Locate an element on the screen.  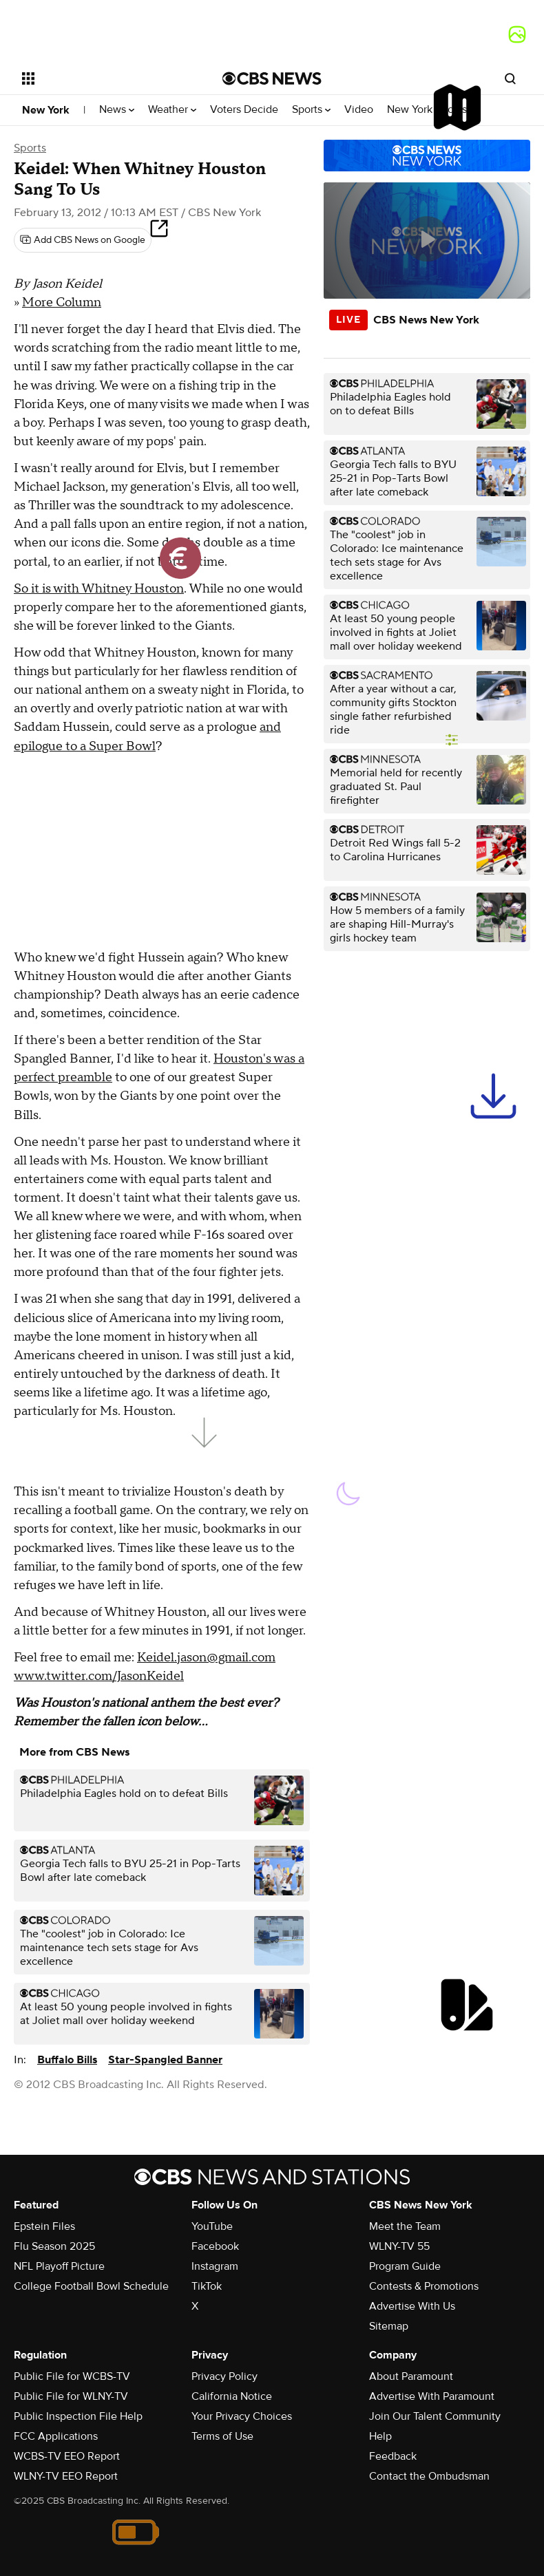
view photo gallery is located at coordinates (517, 34).